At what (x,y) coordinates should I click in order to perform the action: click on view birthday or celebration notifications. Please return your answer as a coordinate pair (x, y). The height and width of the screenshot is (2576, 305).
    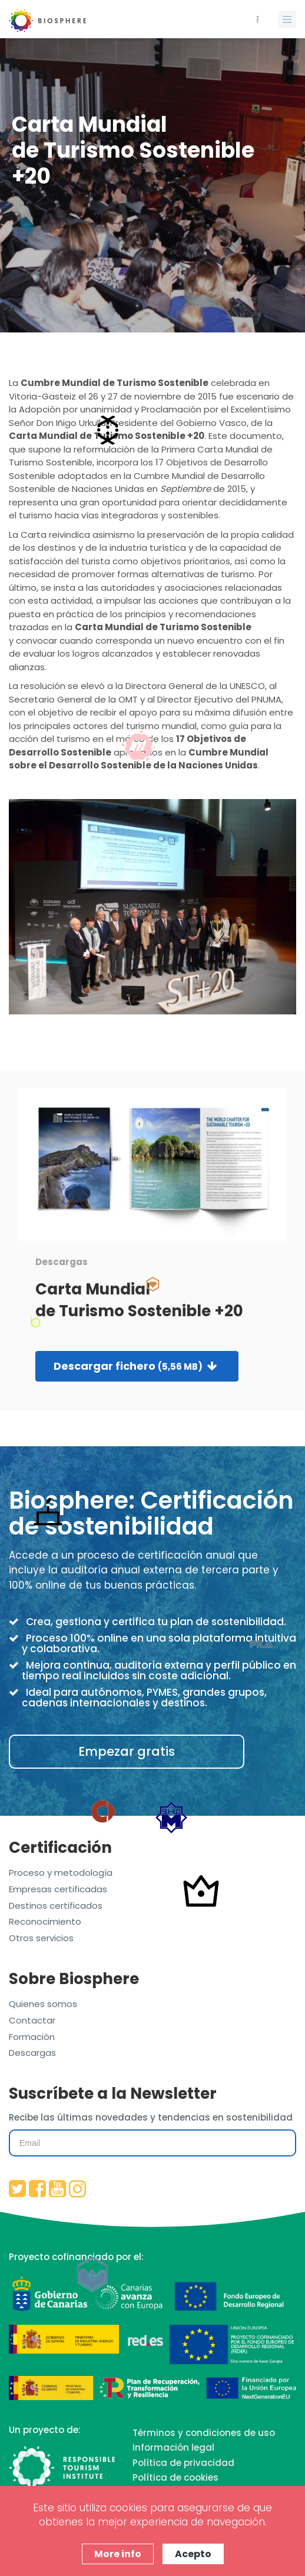
    Looking at the image, I should click on (48, 1512).